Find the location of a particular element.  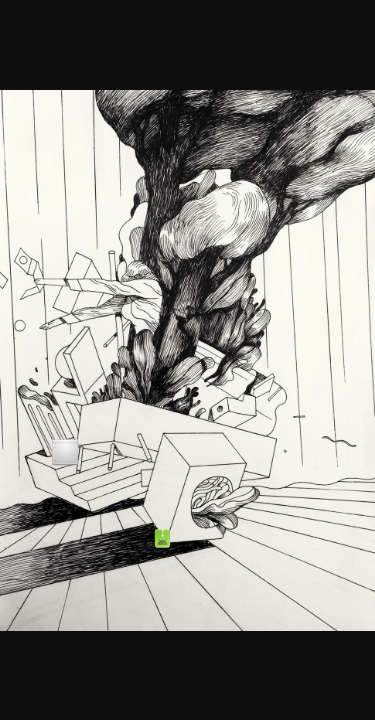

an android application package file (apk) is located at coordinates (162, 538).